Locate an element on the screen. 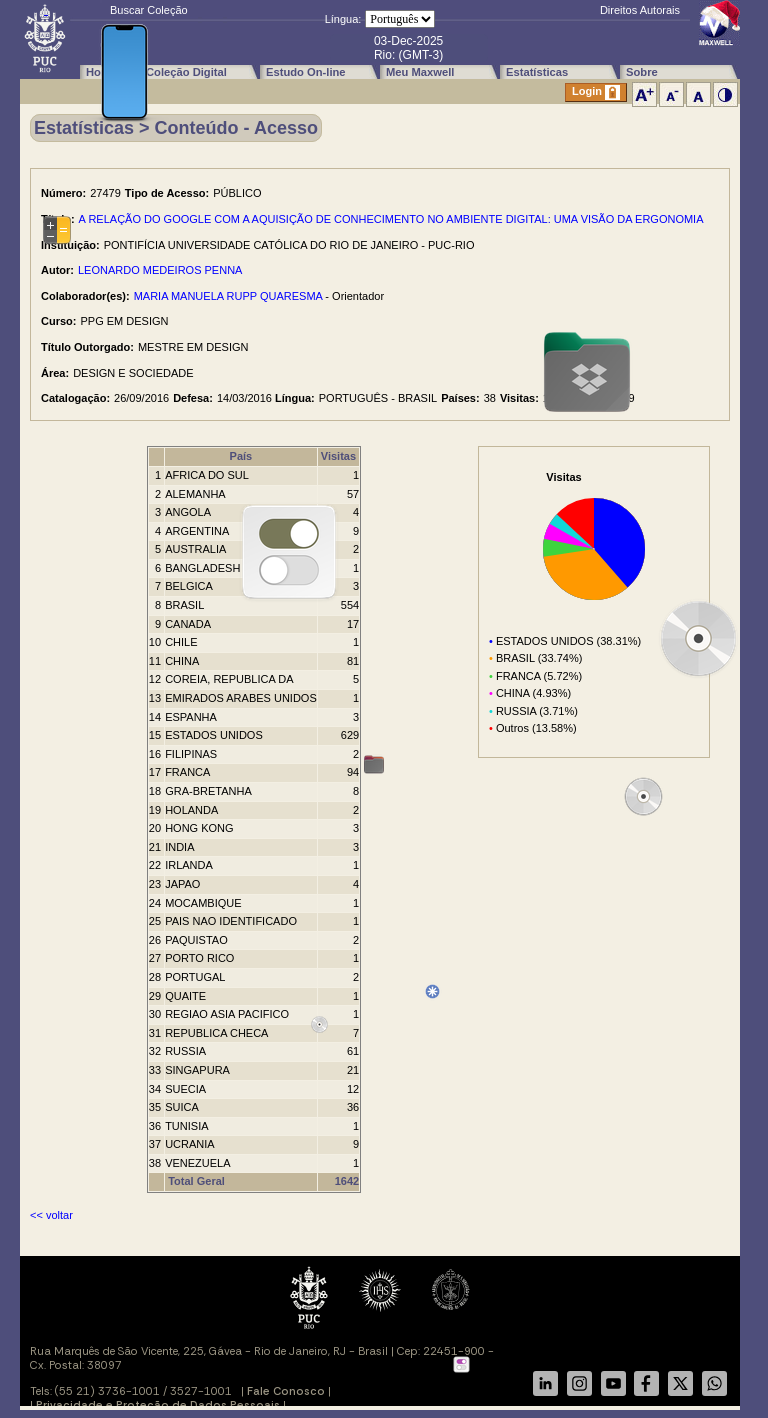  access CD/DVD drive is located at coordinates (319, 1024).